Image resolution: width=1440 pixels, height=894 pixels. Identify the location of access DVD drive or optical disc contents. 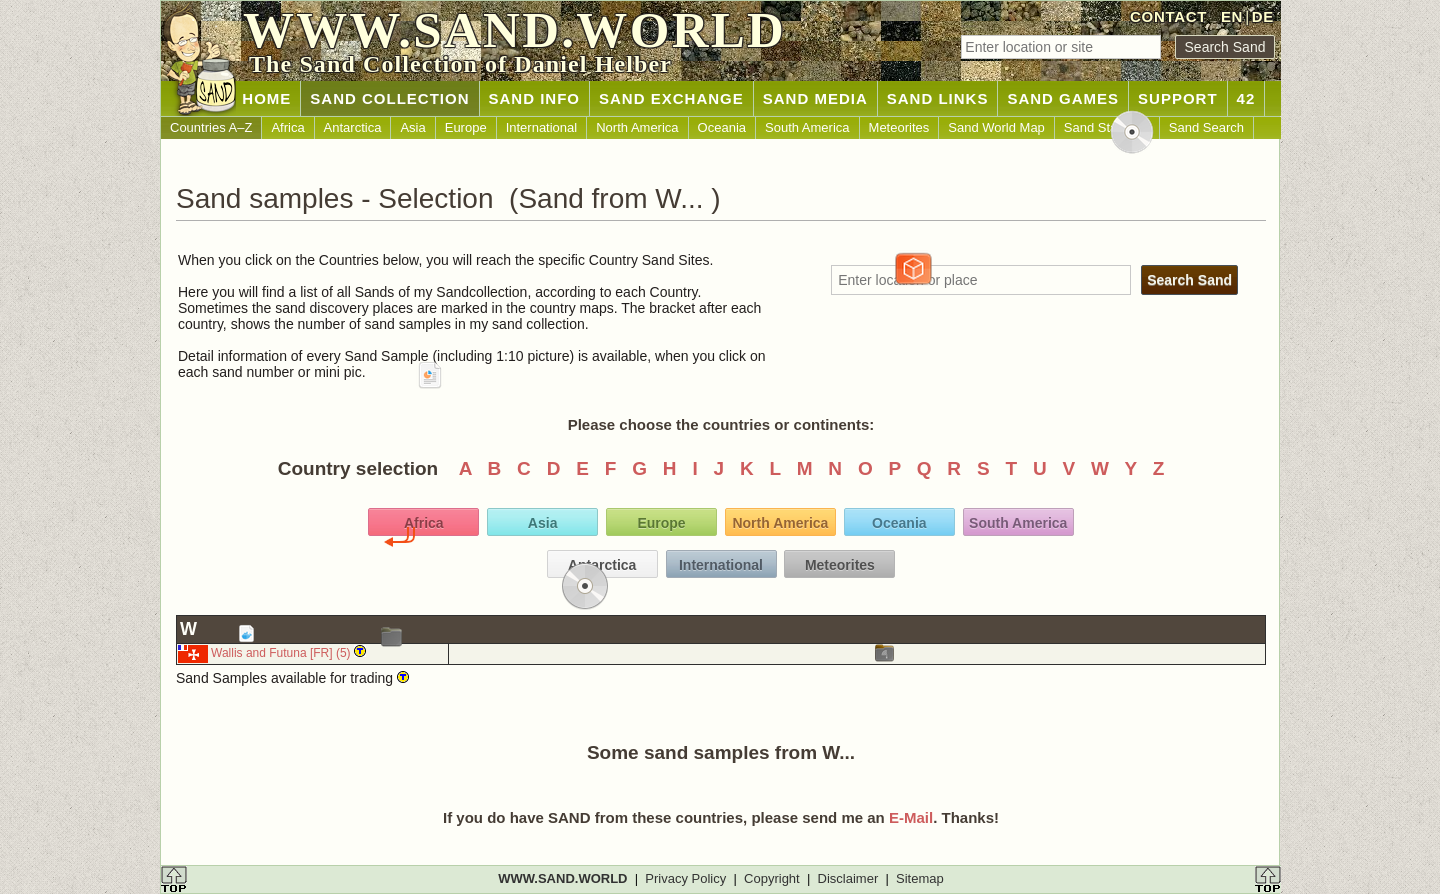
(1132, 132).